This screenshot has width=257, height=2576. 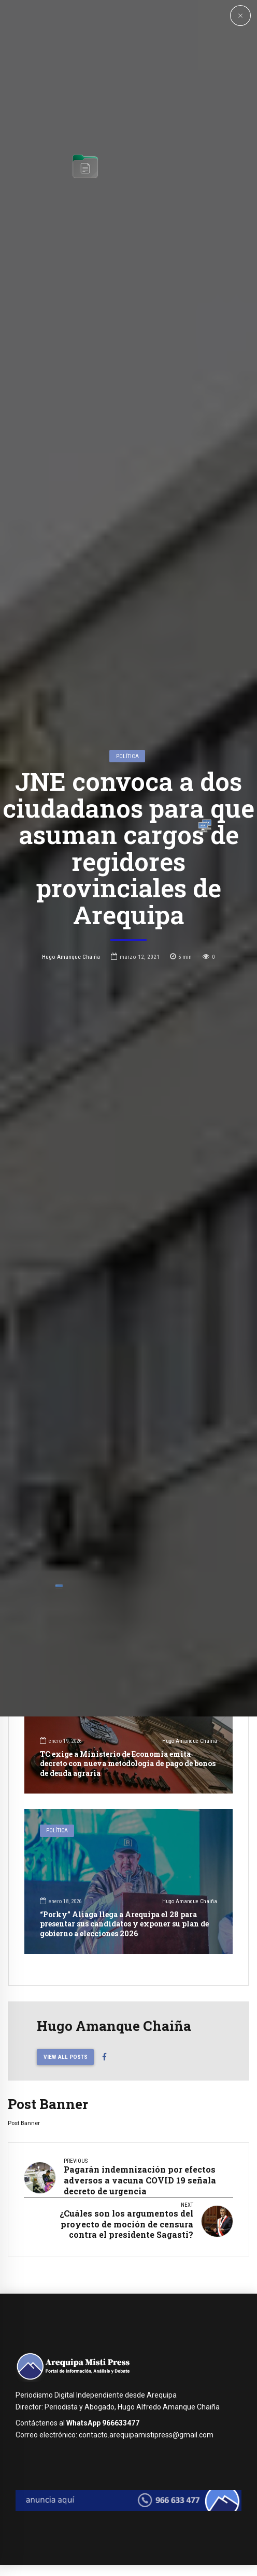 I want to click on remove an item from a list, so click(x=59, y=1586).